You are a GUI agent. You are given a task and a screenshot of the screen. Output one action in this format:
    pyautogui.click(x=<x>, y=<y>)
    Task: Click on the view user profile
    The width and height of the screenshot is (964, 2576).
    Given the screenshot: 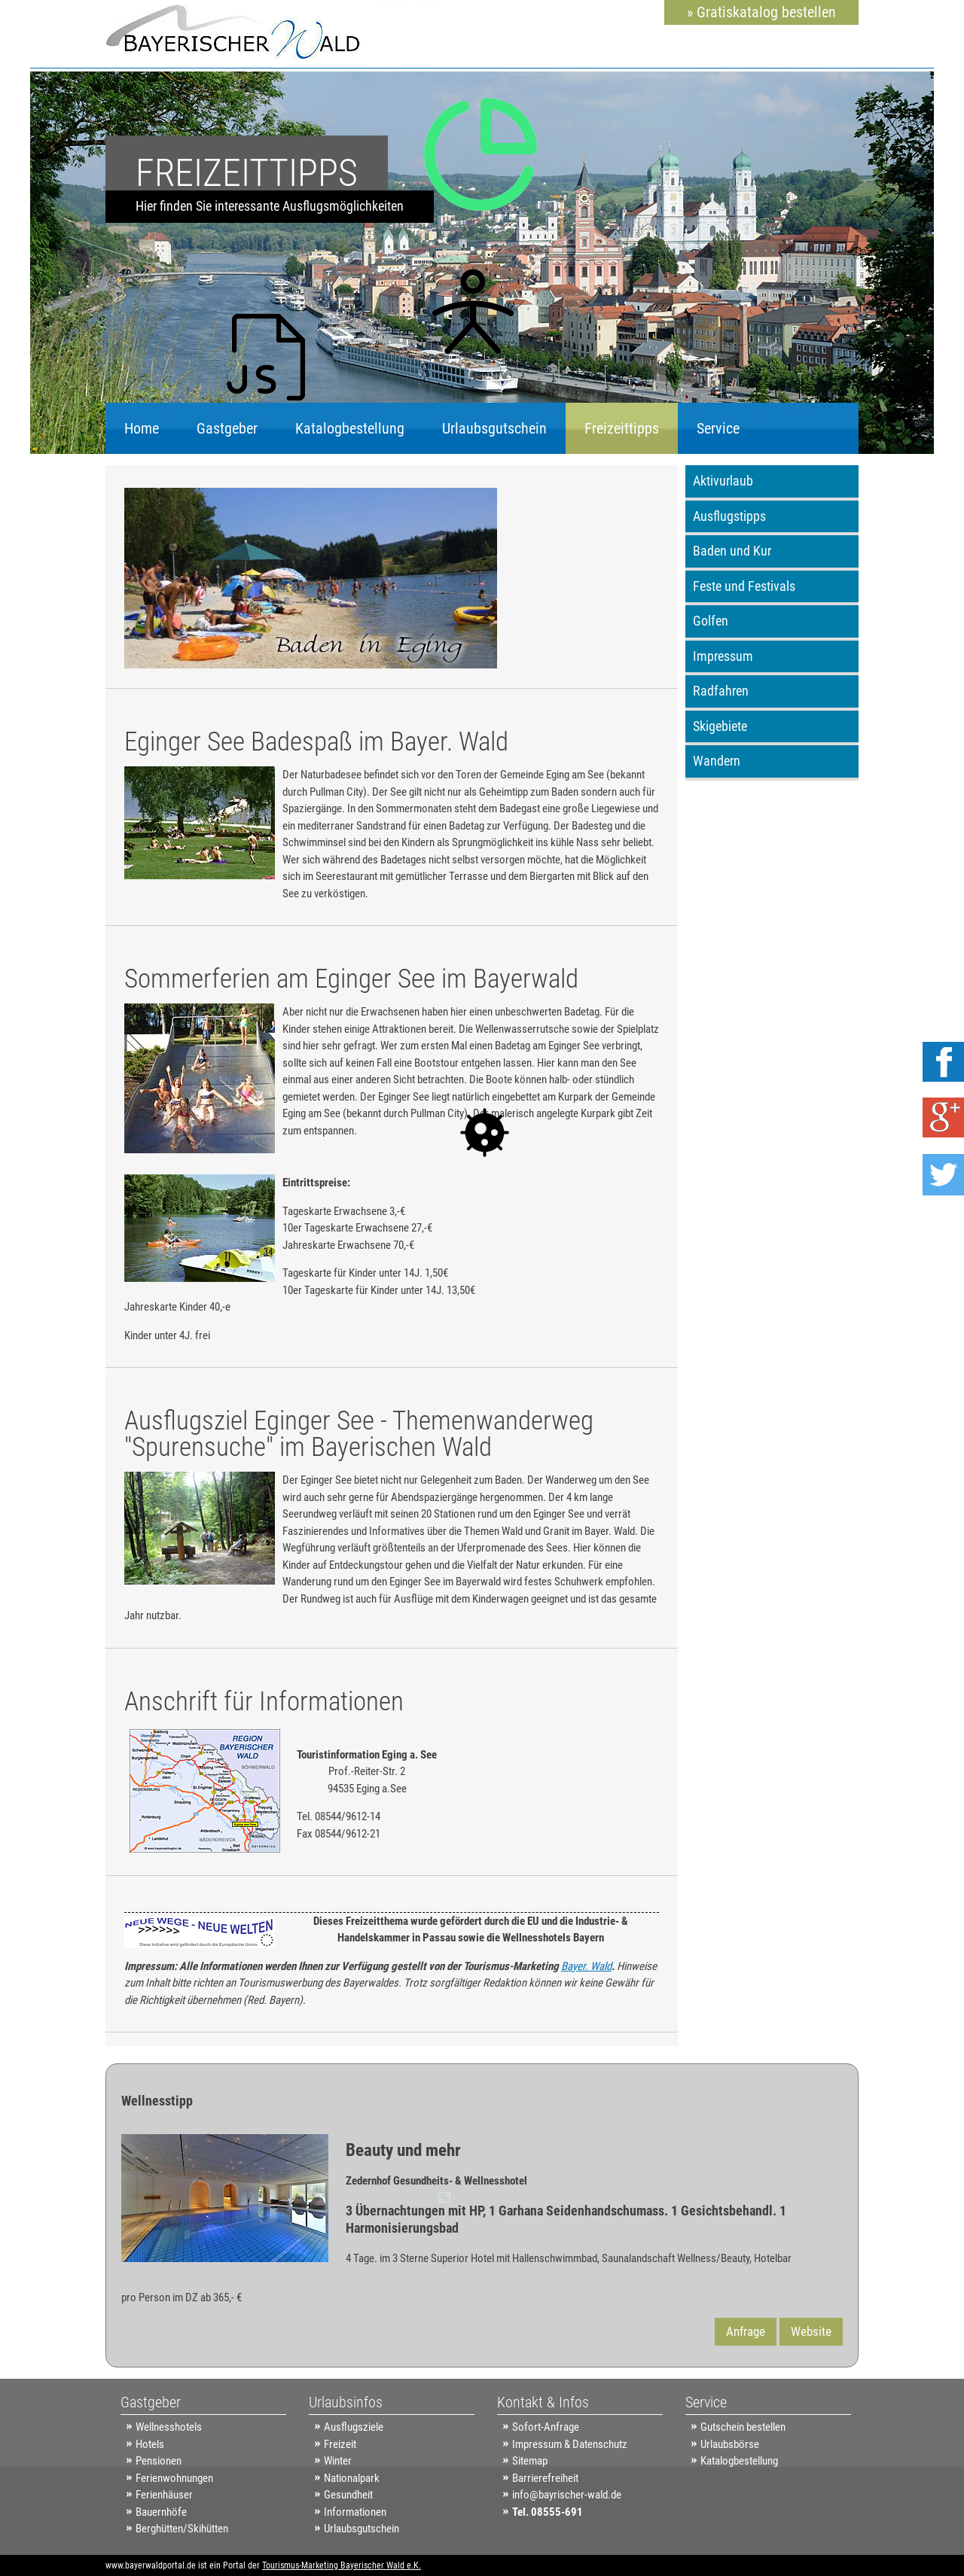 What is the action you would take?
    pyautogui.click(x=473, y=313)
    